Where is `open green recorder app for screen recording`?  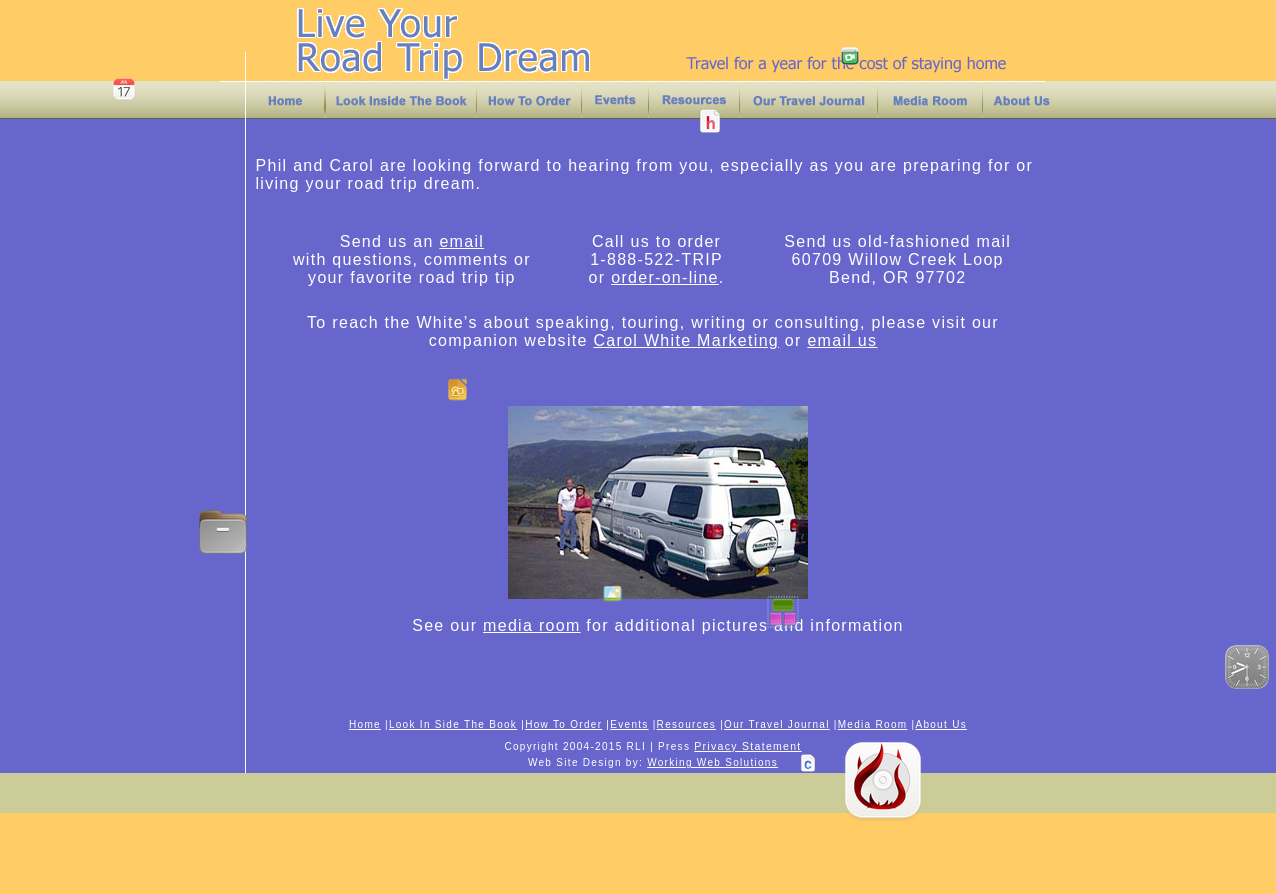 open green recorder app for screen recording is located at coordinates (850, 56).